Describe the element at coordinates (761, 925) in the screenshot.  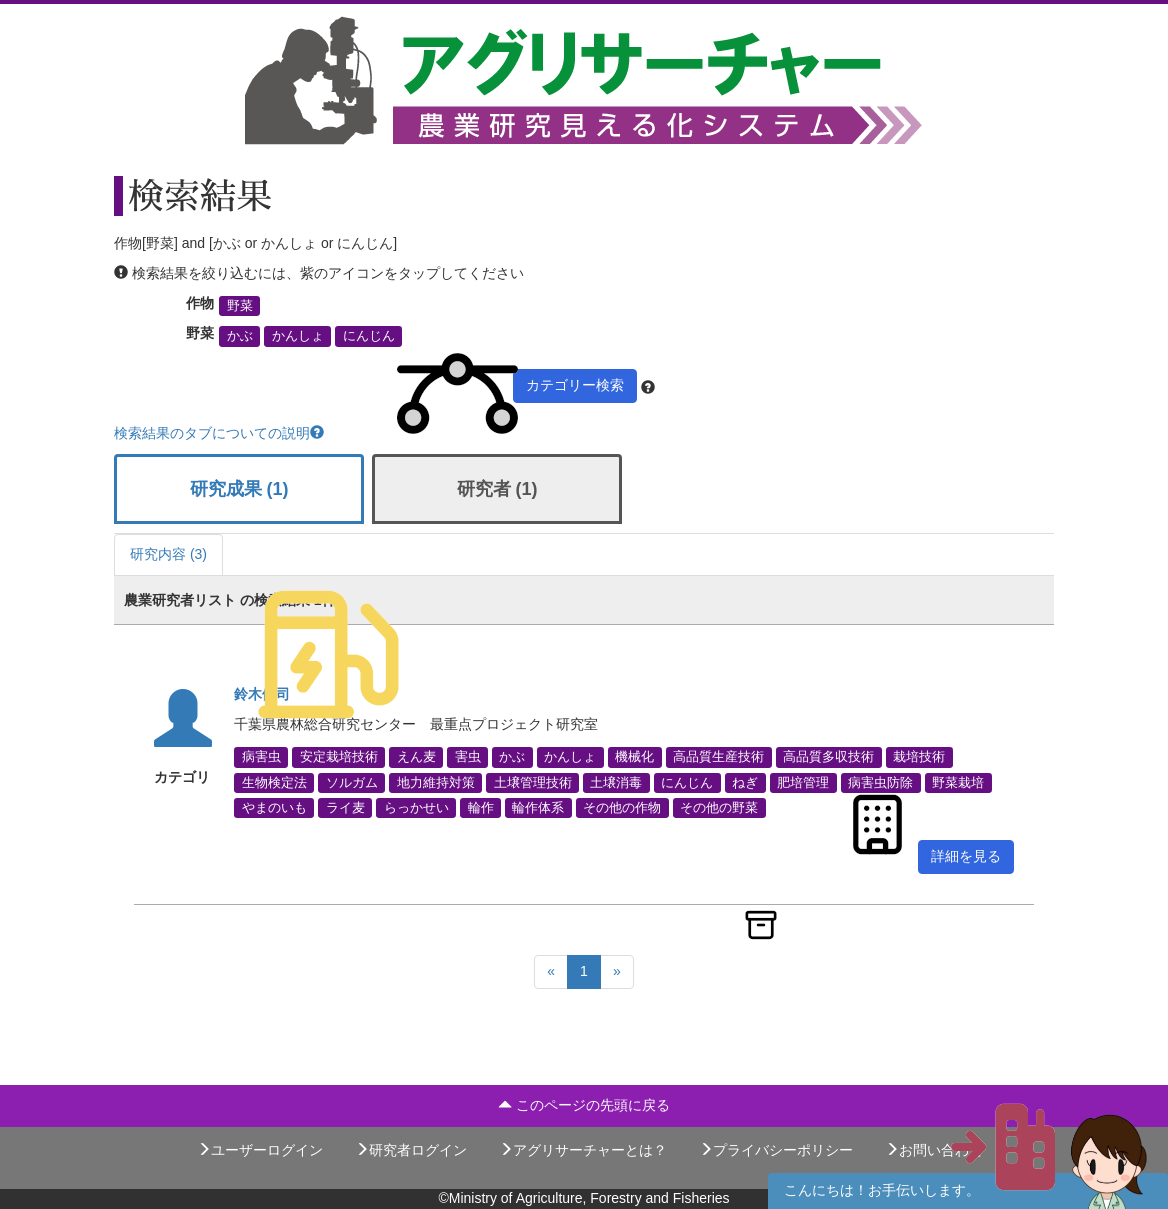
I see `archive this item` at that location.